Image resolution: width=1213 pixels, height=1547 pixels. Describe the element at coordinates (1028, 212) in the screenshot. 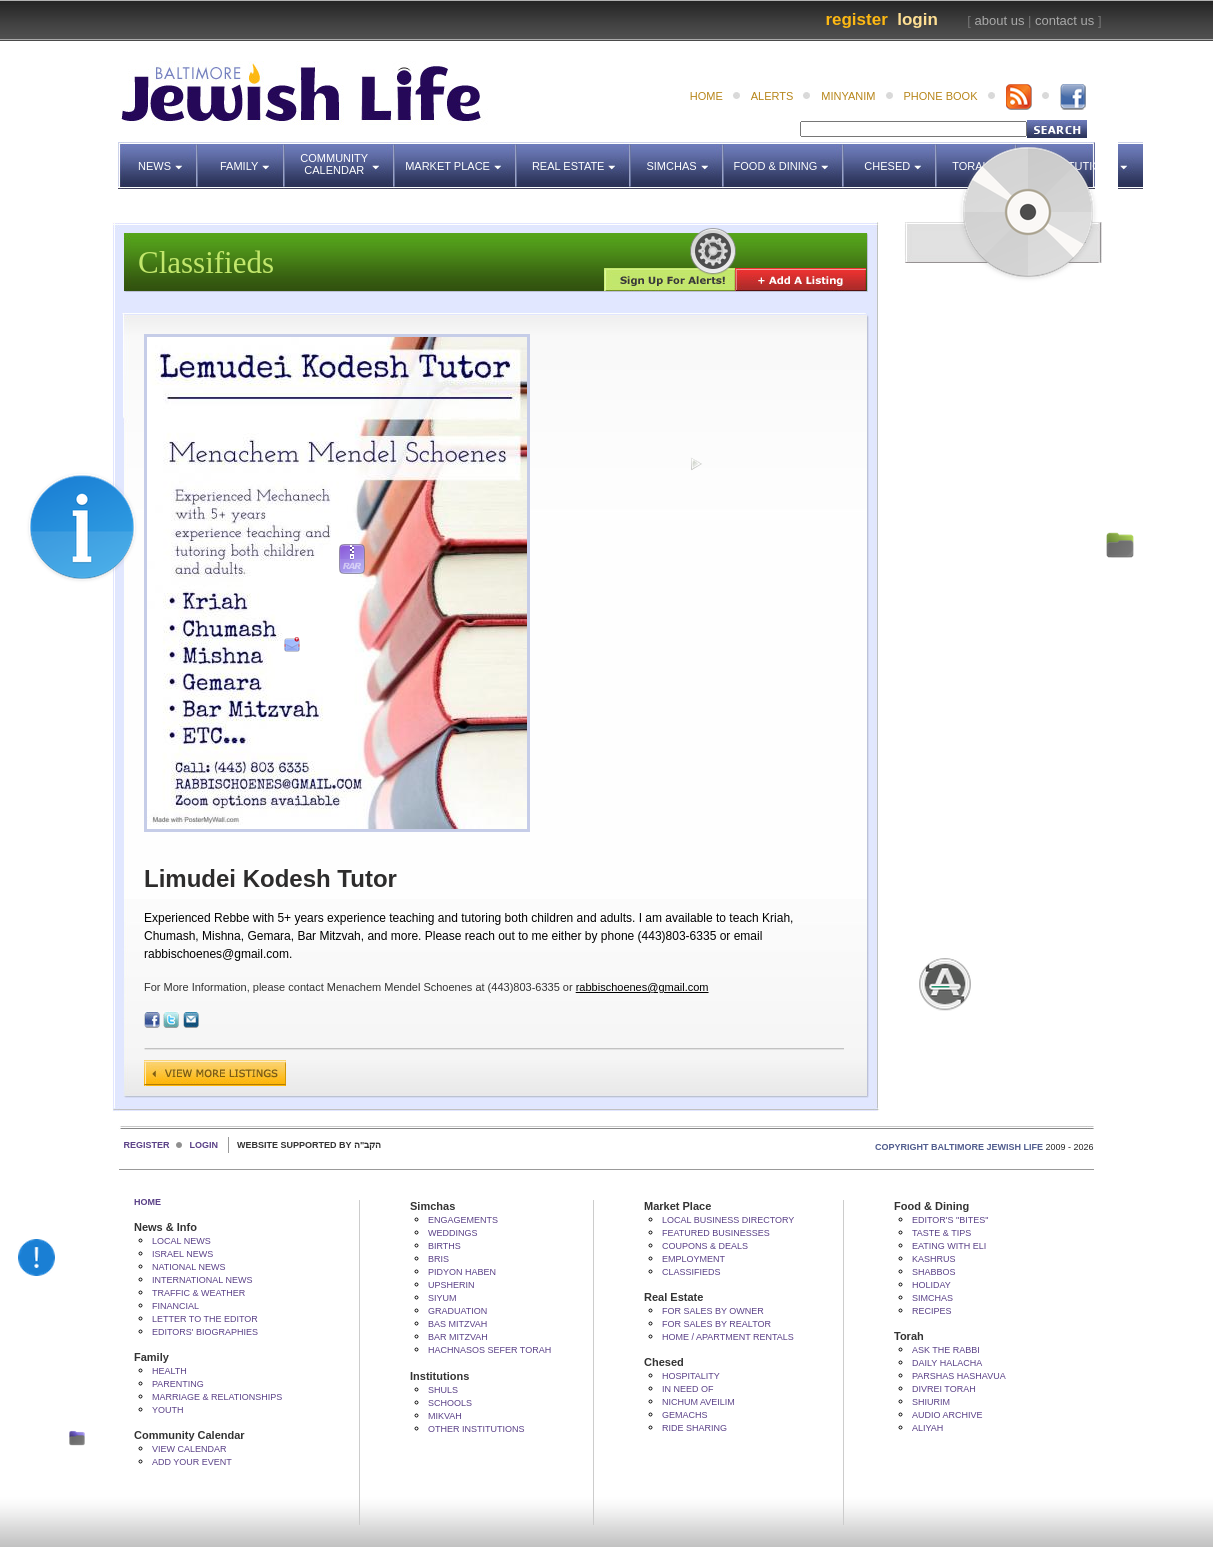

I see `indicates a DVD-R disc drive or media` at that location.